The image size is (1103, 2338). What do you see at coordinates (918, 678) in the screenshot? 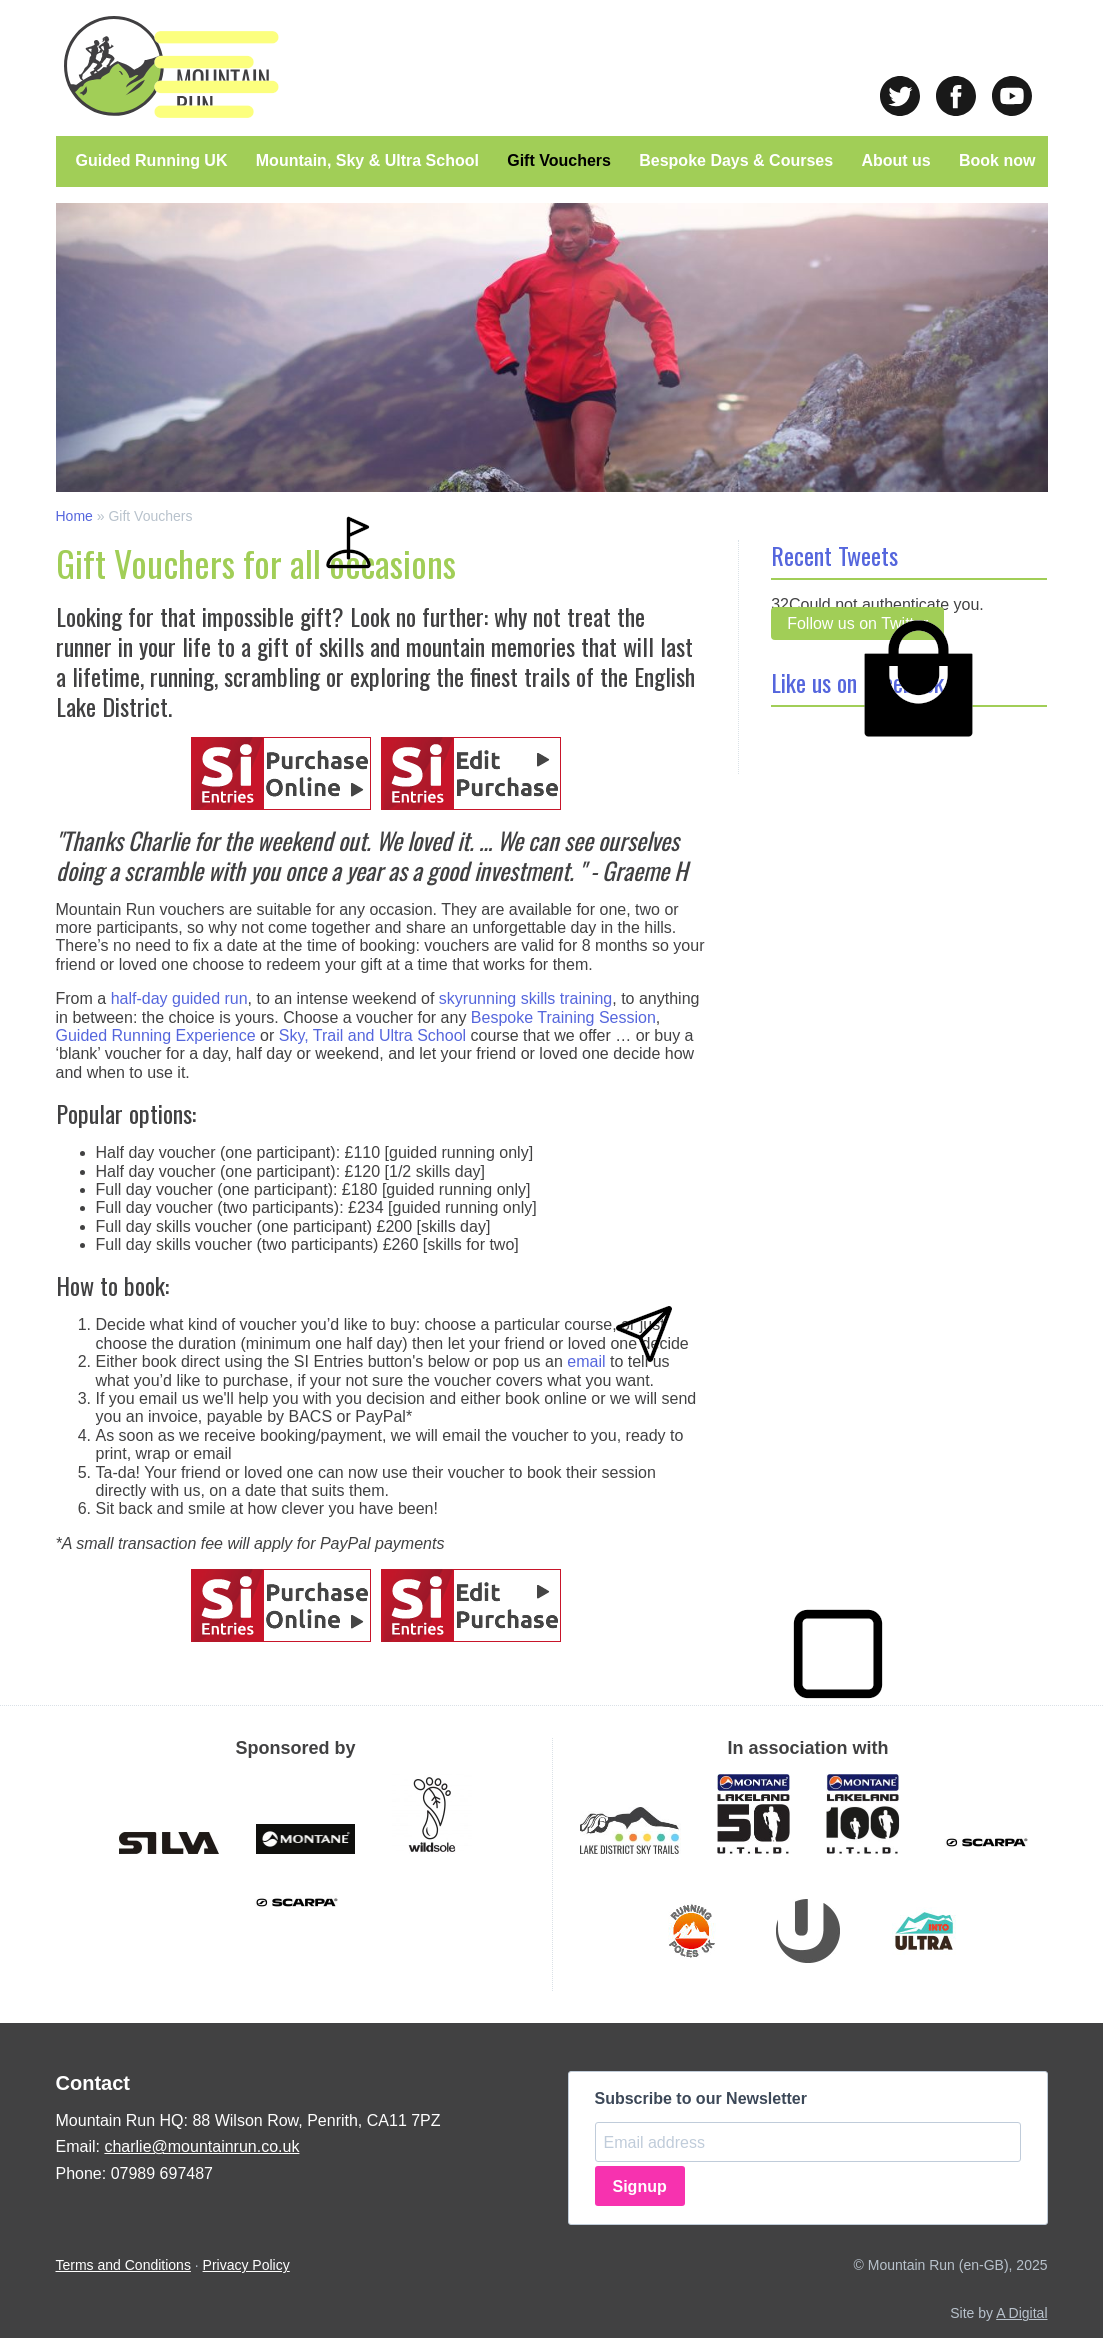
I see `view your shopping bag` at bounding box center [918, 678].